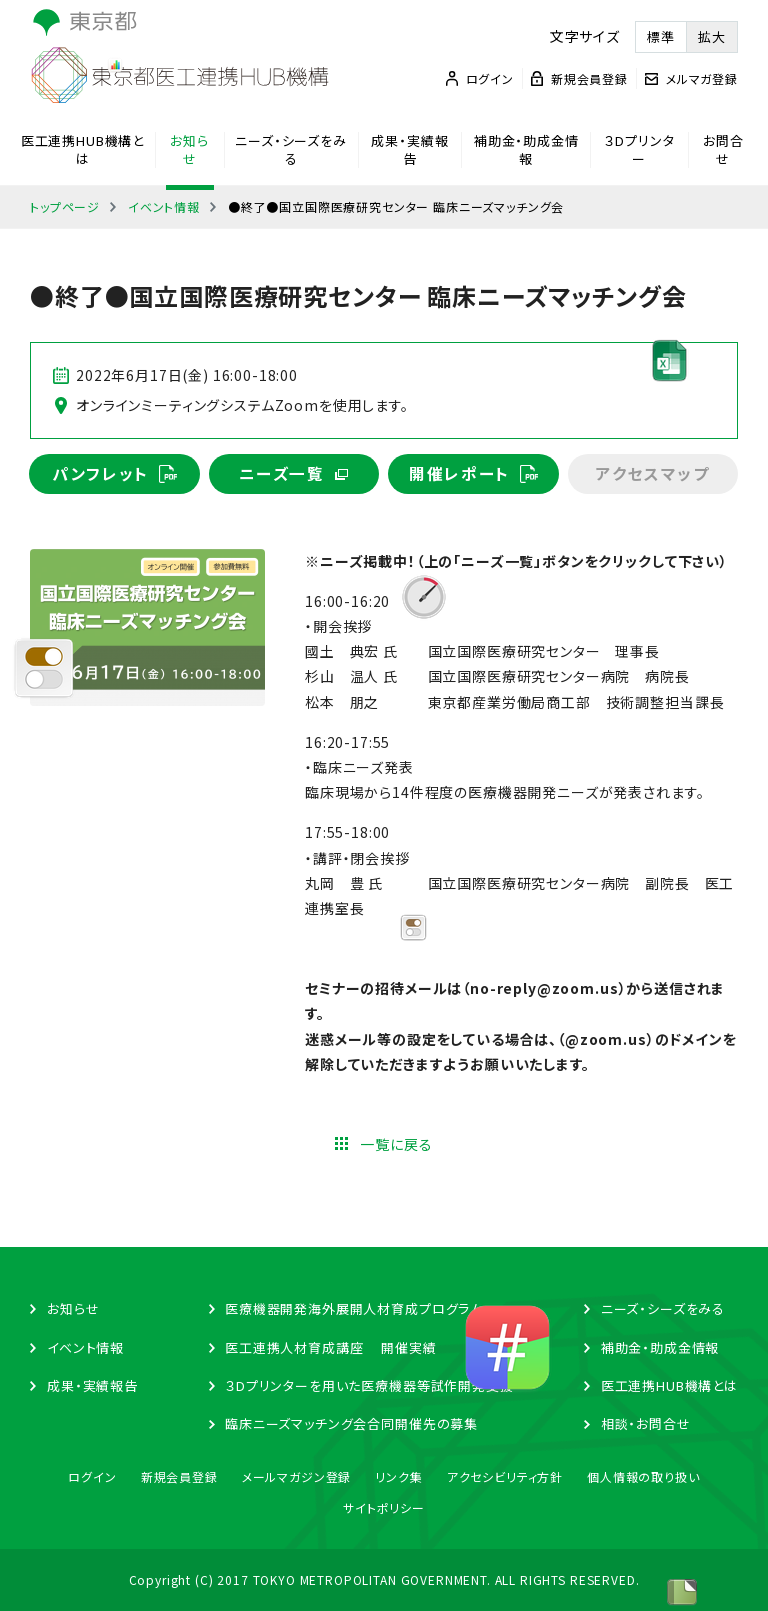 This screenshot has height=1611, width=768. Describe the element at coordinates (115, 65) in the screenshot. I see `open calligra sheets spreadsheet application` at that location.